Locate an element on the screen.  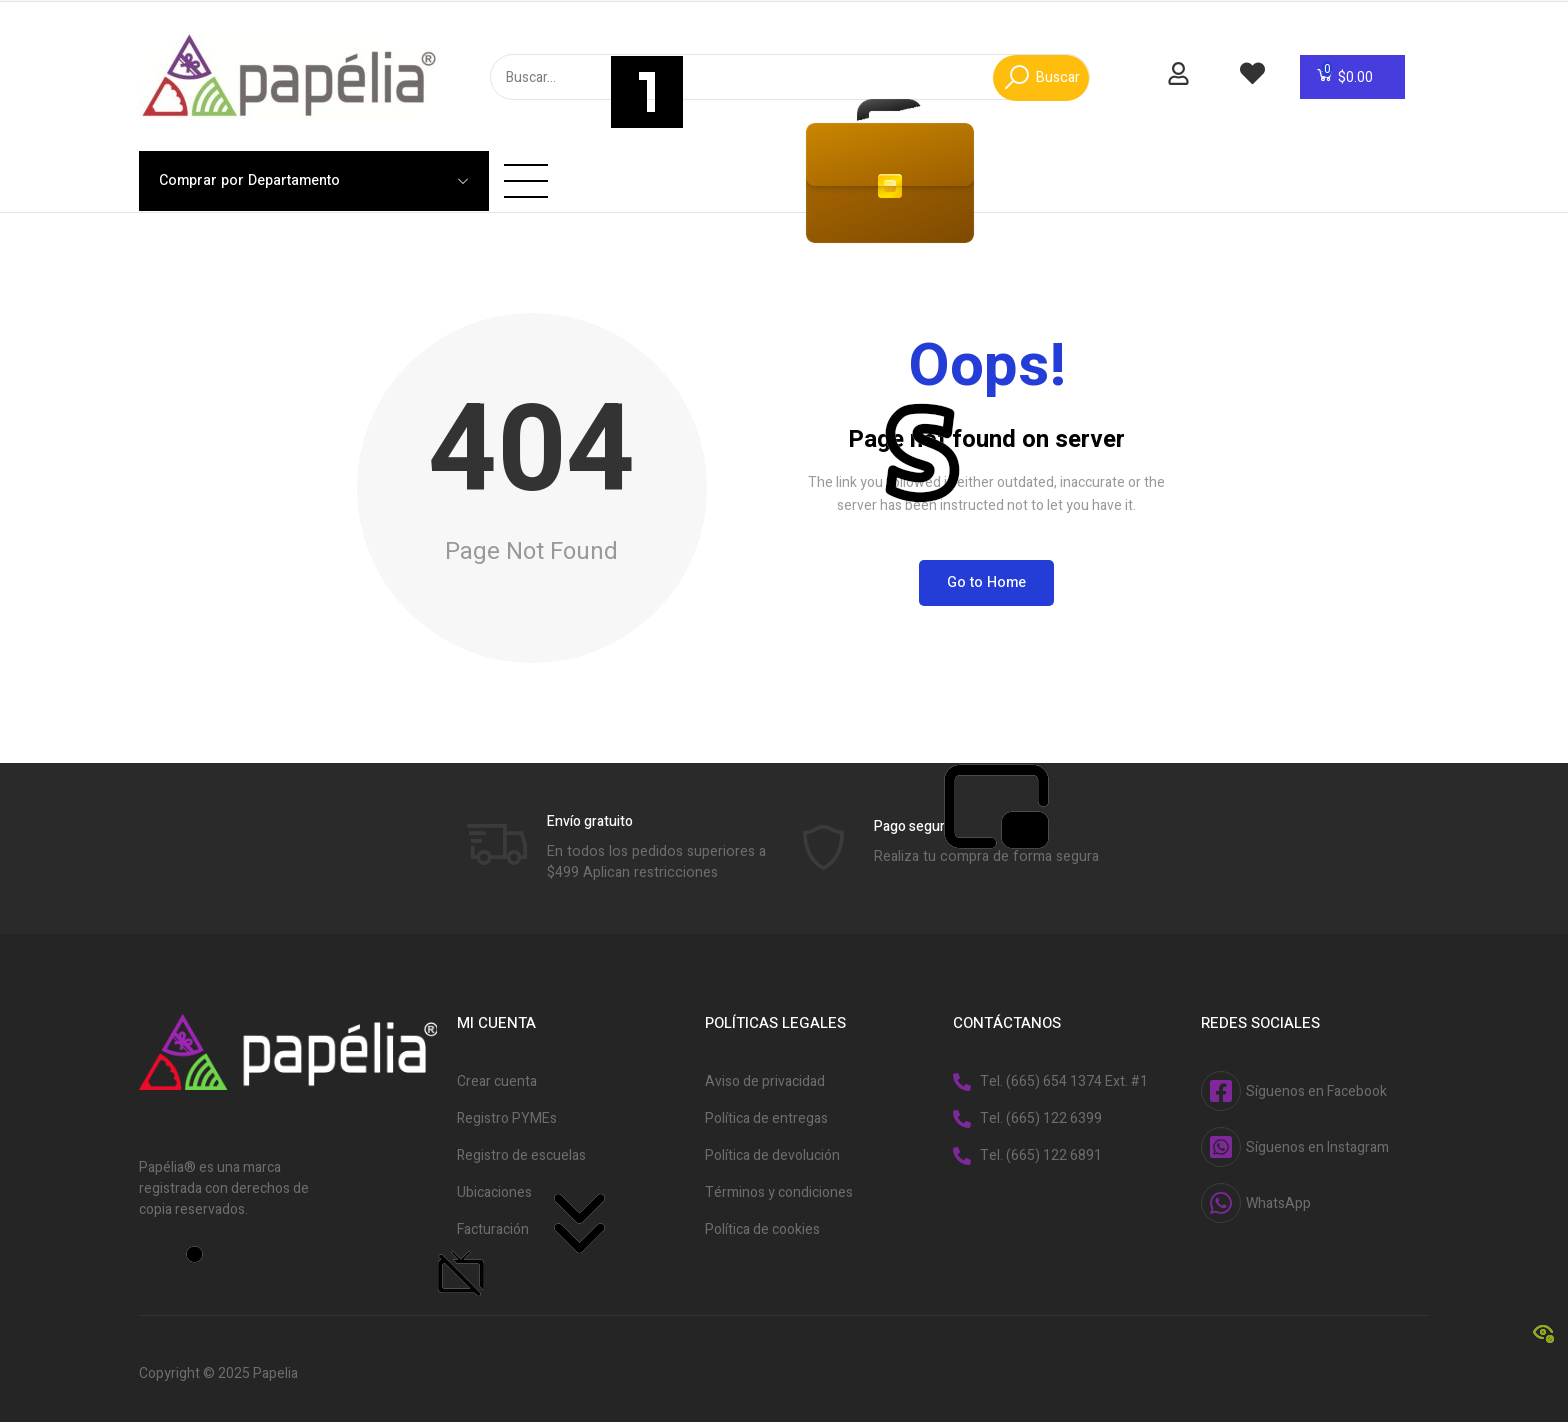
tv or display is currently off or unavailable is located at coordinates (461, 1274).